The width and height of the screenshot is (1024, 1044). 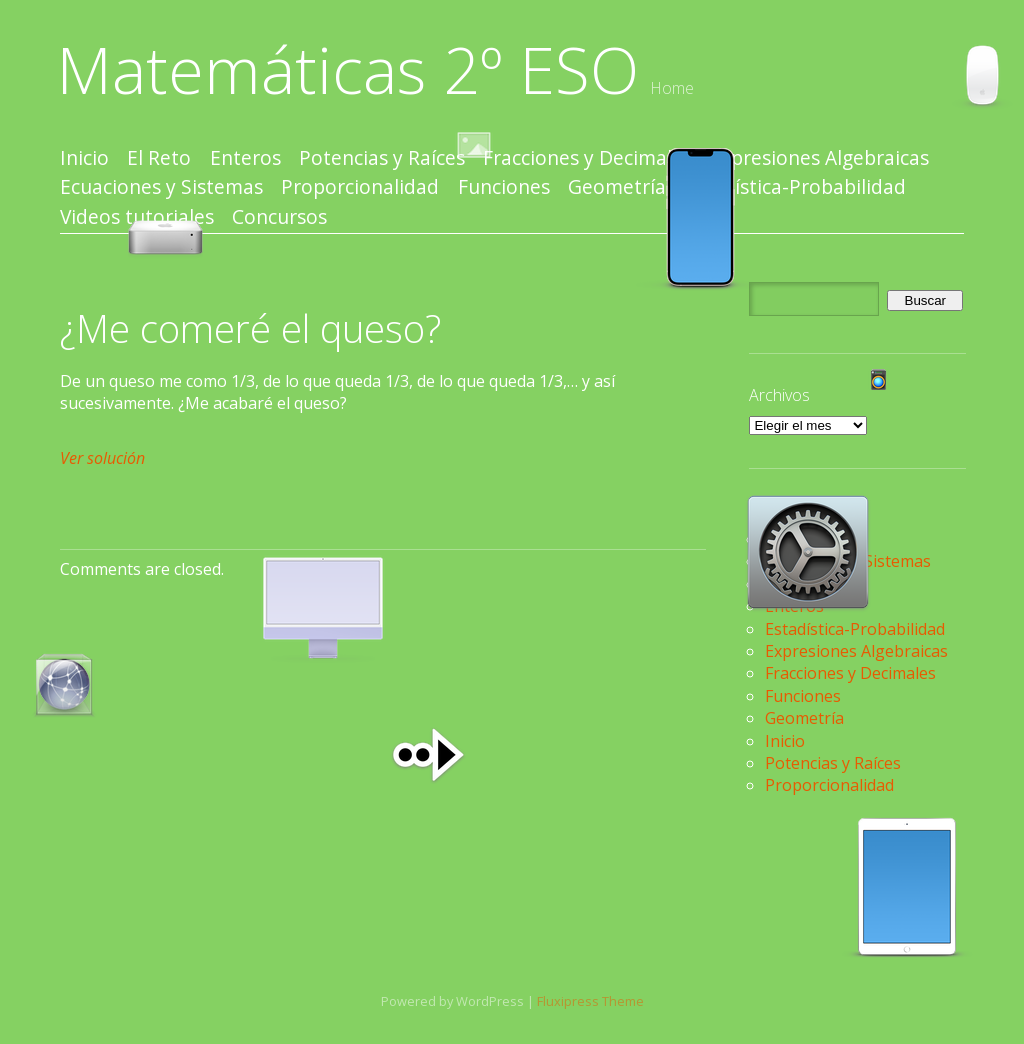 What do you see at coordinates (474, 145) in the screenshot?
I see `view image library` at bounding box center [474, 145].